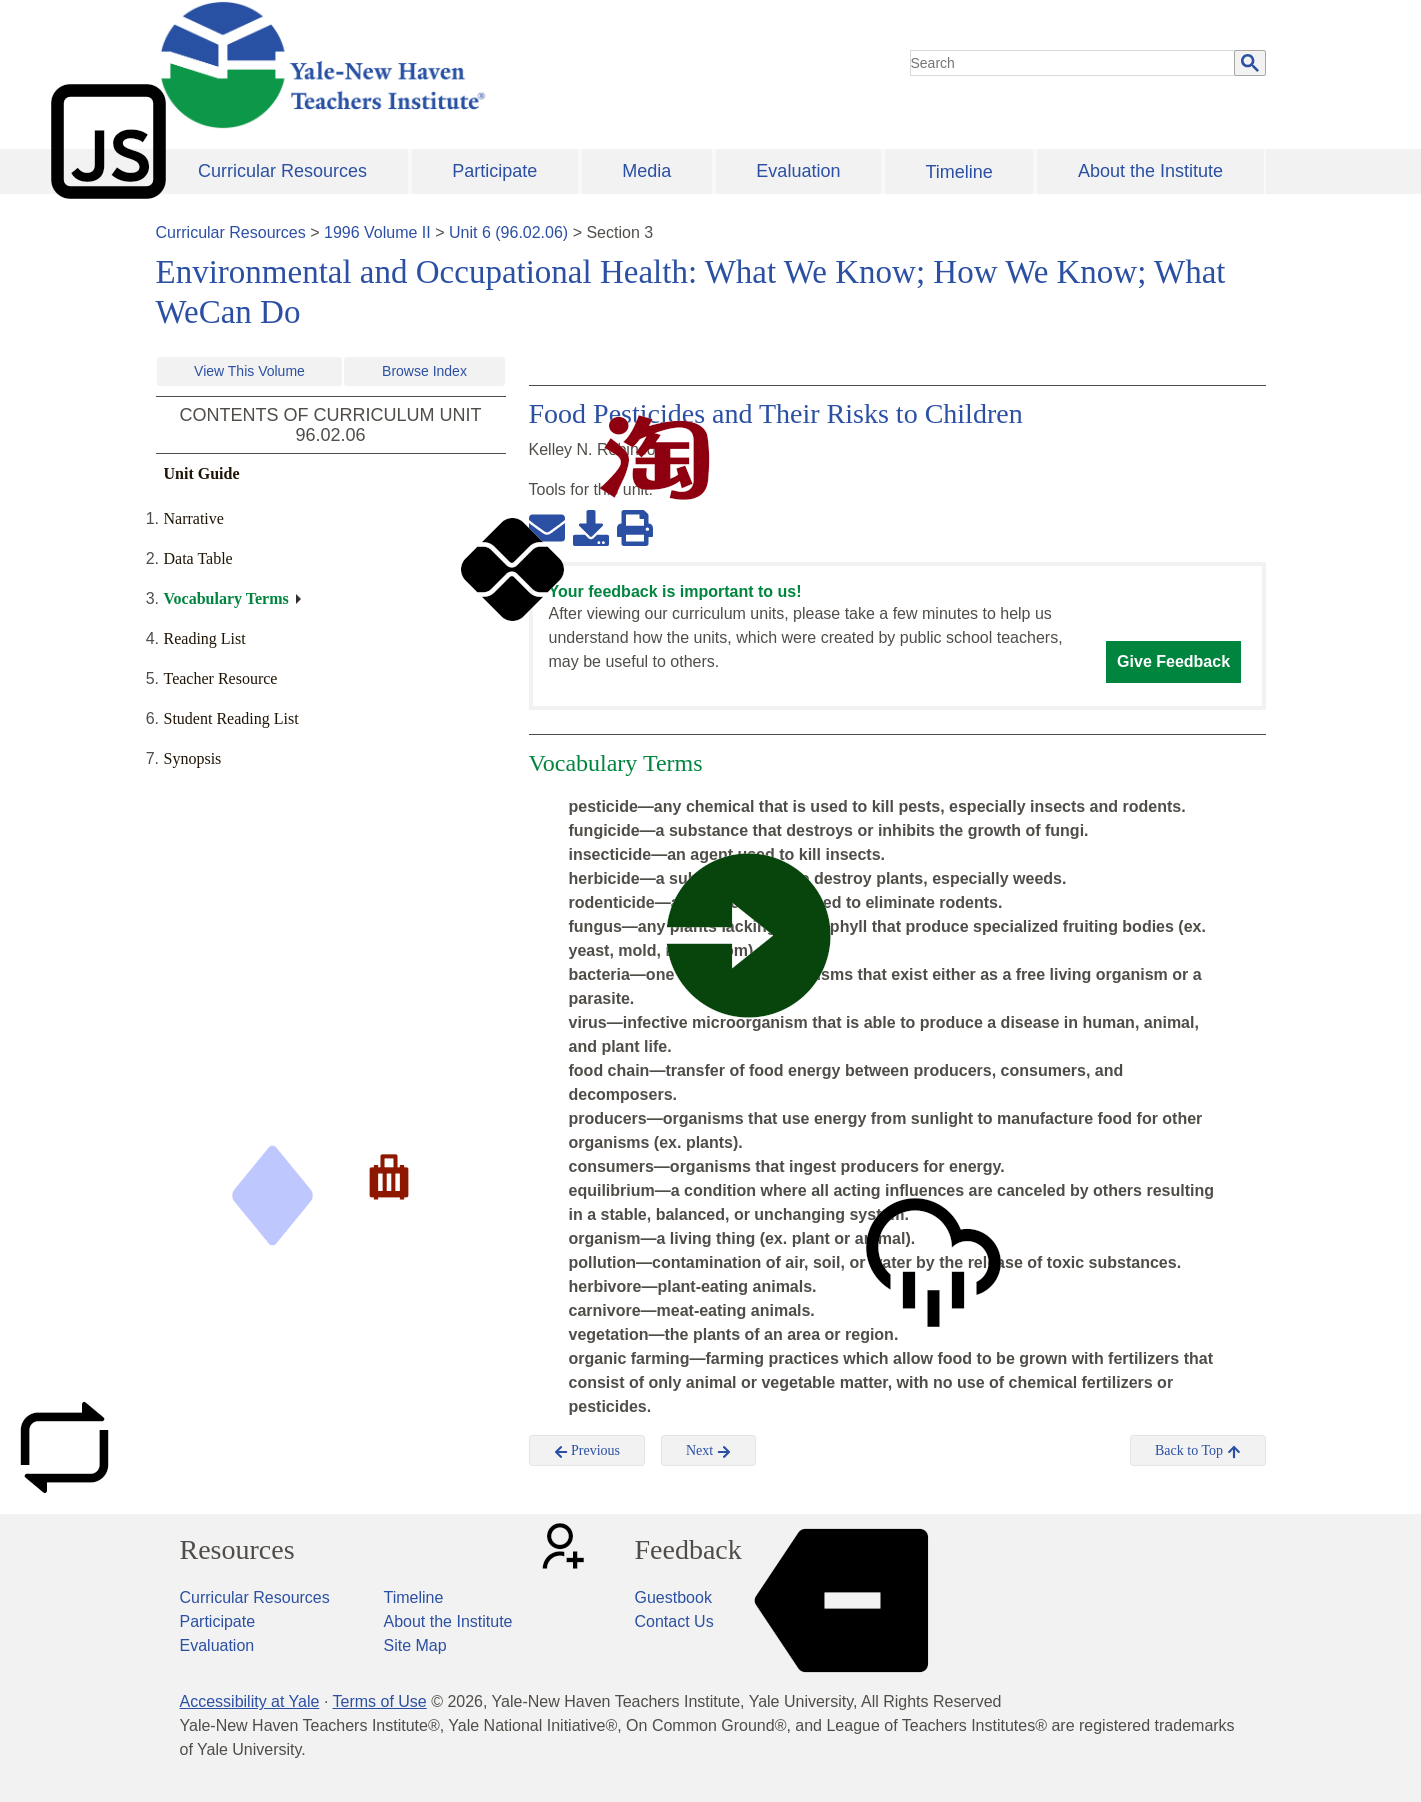  I want to click on diamond suit symbol for card games, so click(272, 1195).